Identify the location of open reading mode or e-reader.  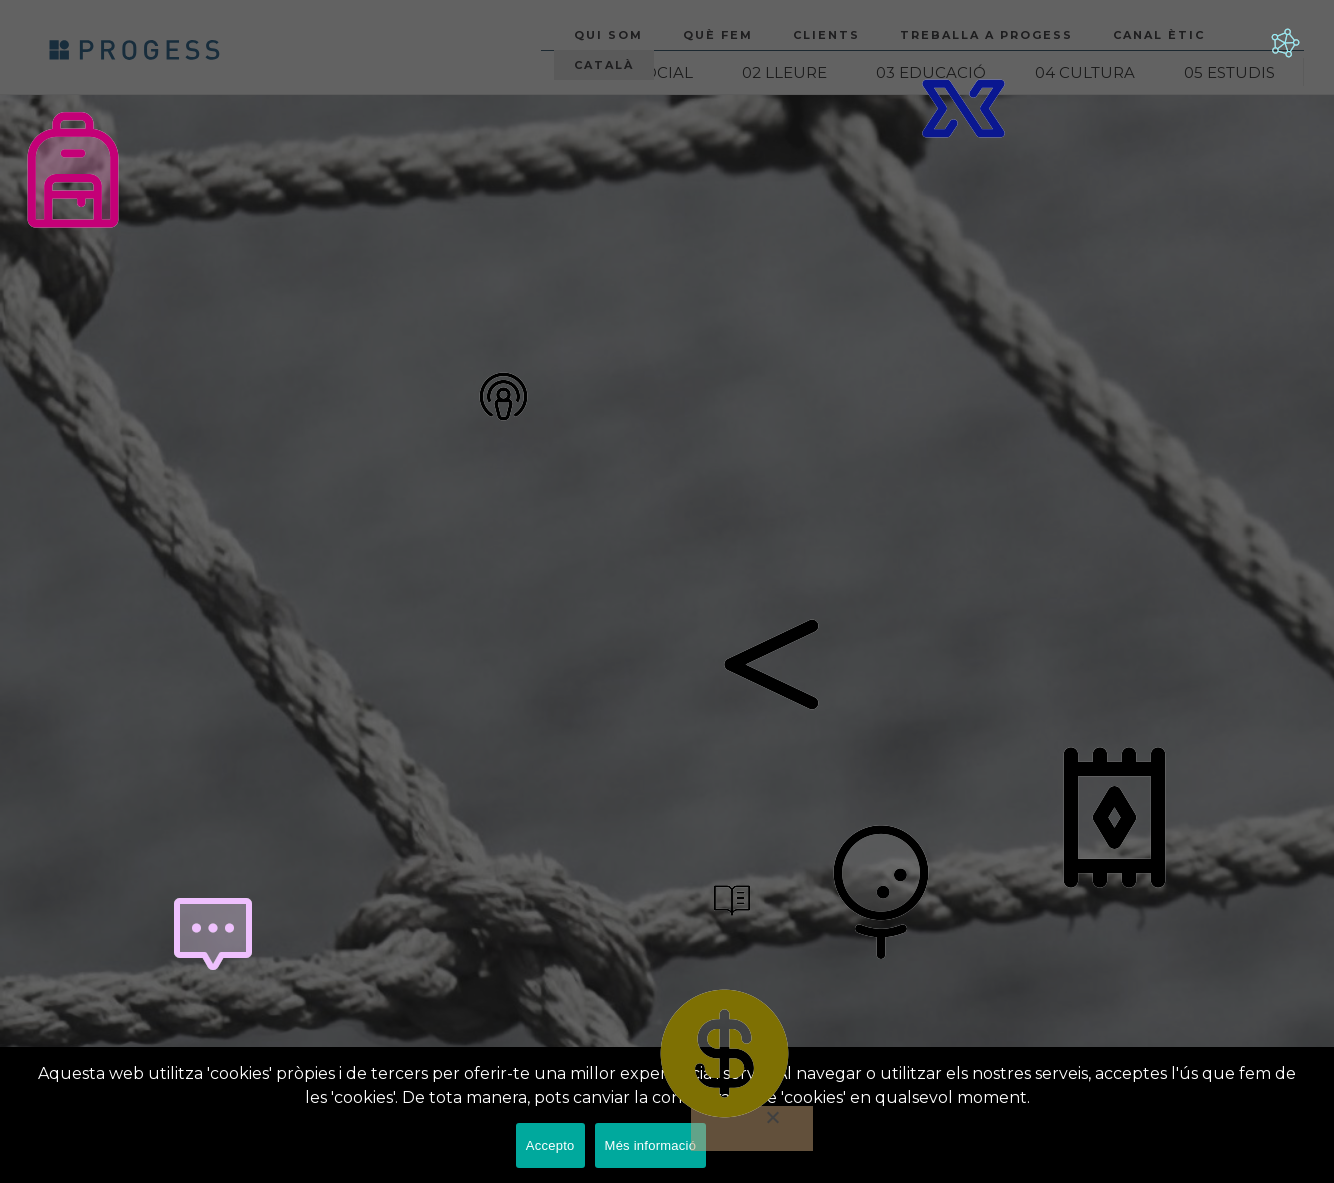
(732, 898).